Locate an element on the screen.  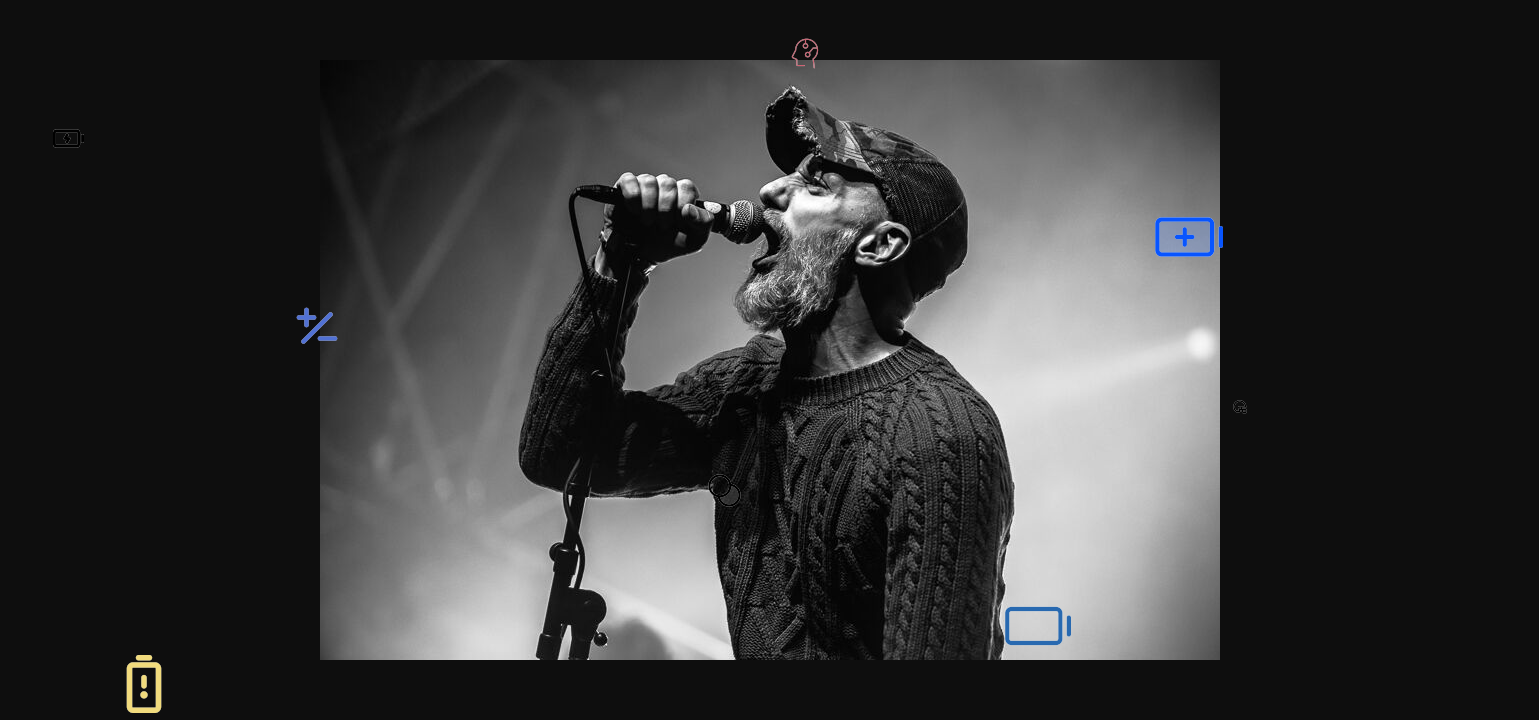
access AI or machine learning features is located at coordinates (805, 53).